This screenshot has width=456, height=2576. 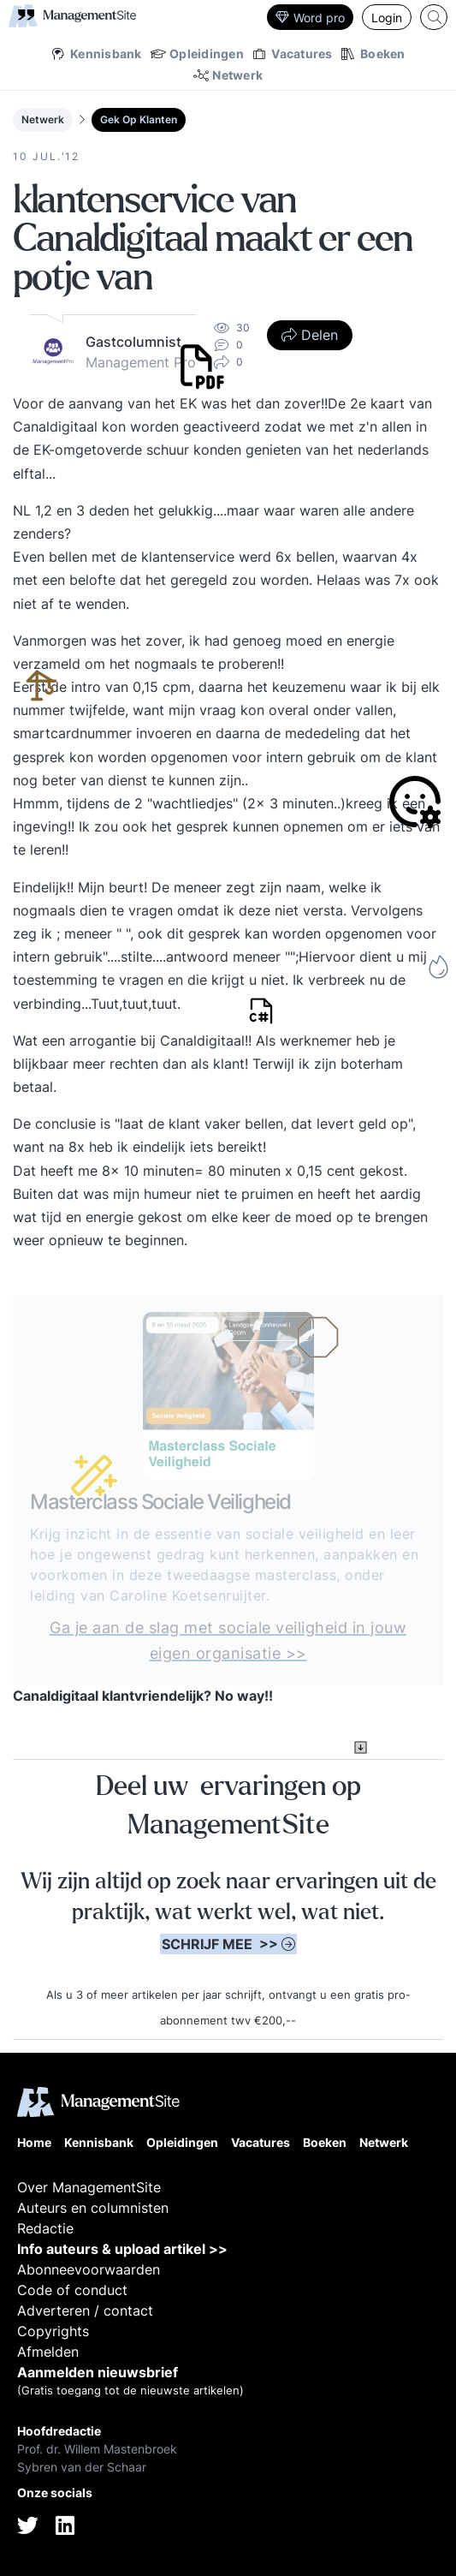 I want to click on customize emoji or reaction settings, so click(x=415, y=802).